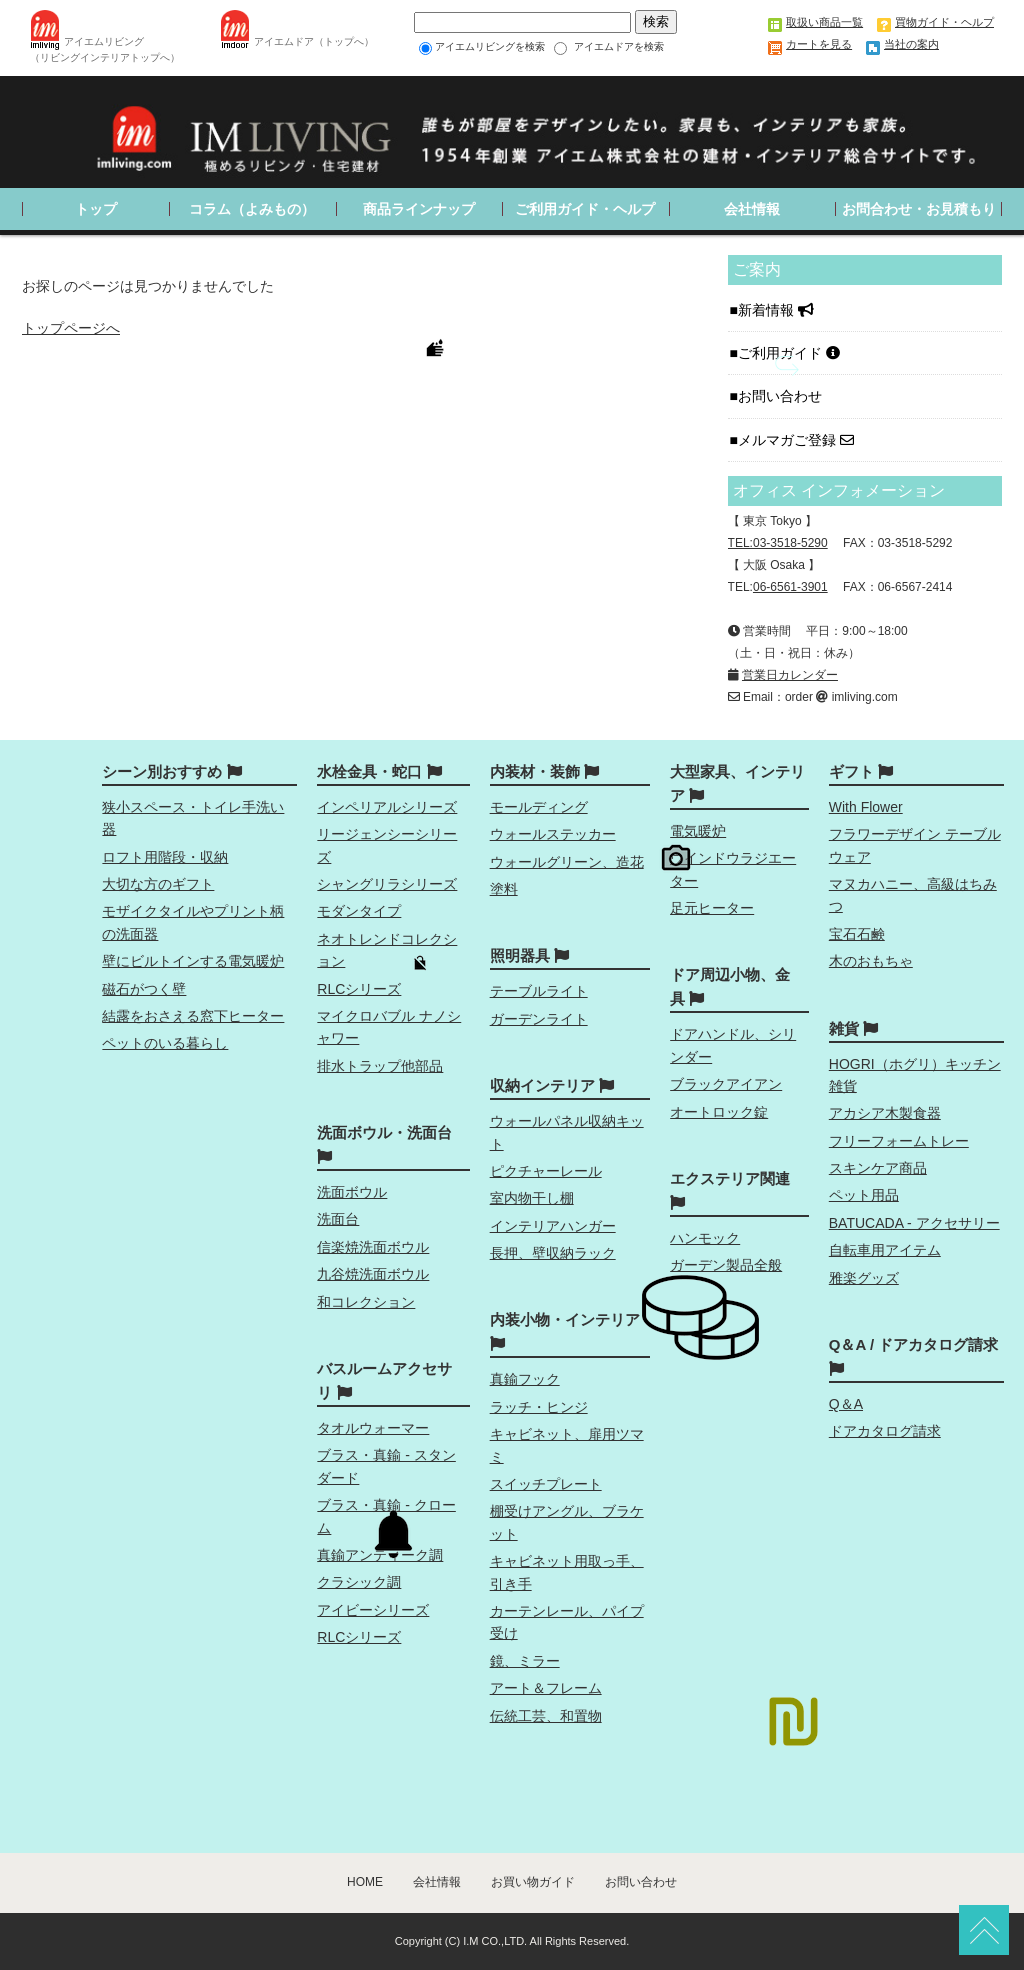 This screenshot has height=1970, width=1024. What do you see at coordinates (676, 859) in the screenshot?
I see `take a photo` at bounding box center [676, 859].